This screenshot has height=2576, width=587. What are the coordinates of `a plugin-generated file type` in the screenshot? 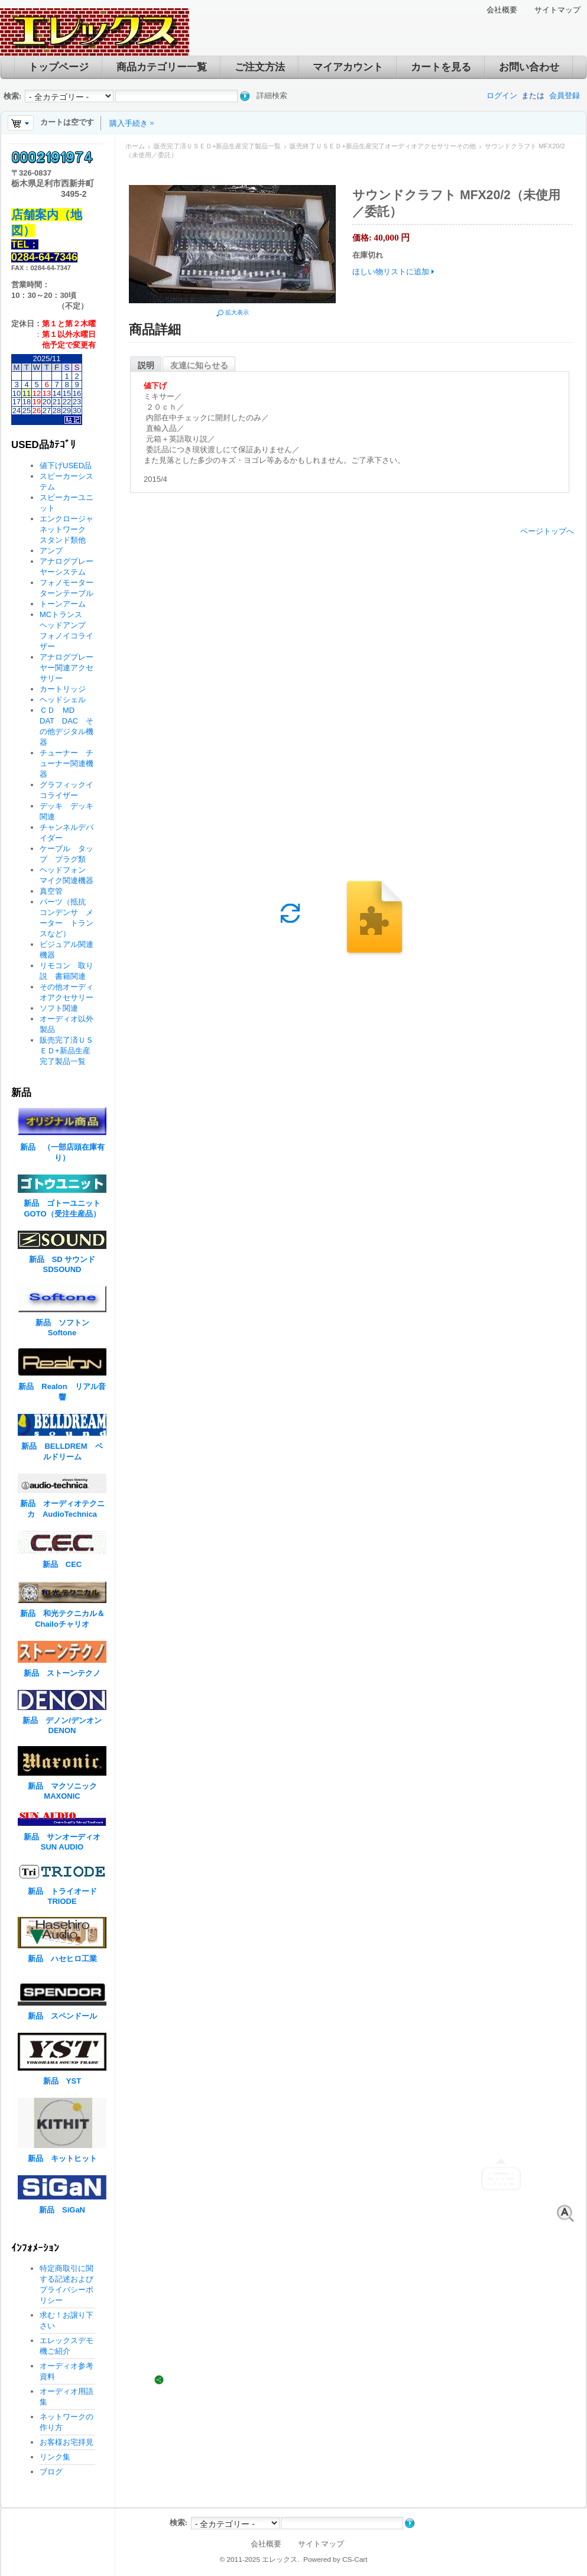 It's located at (374, 918).